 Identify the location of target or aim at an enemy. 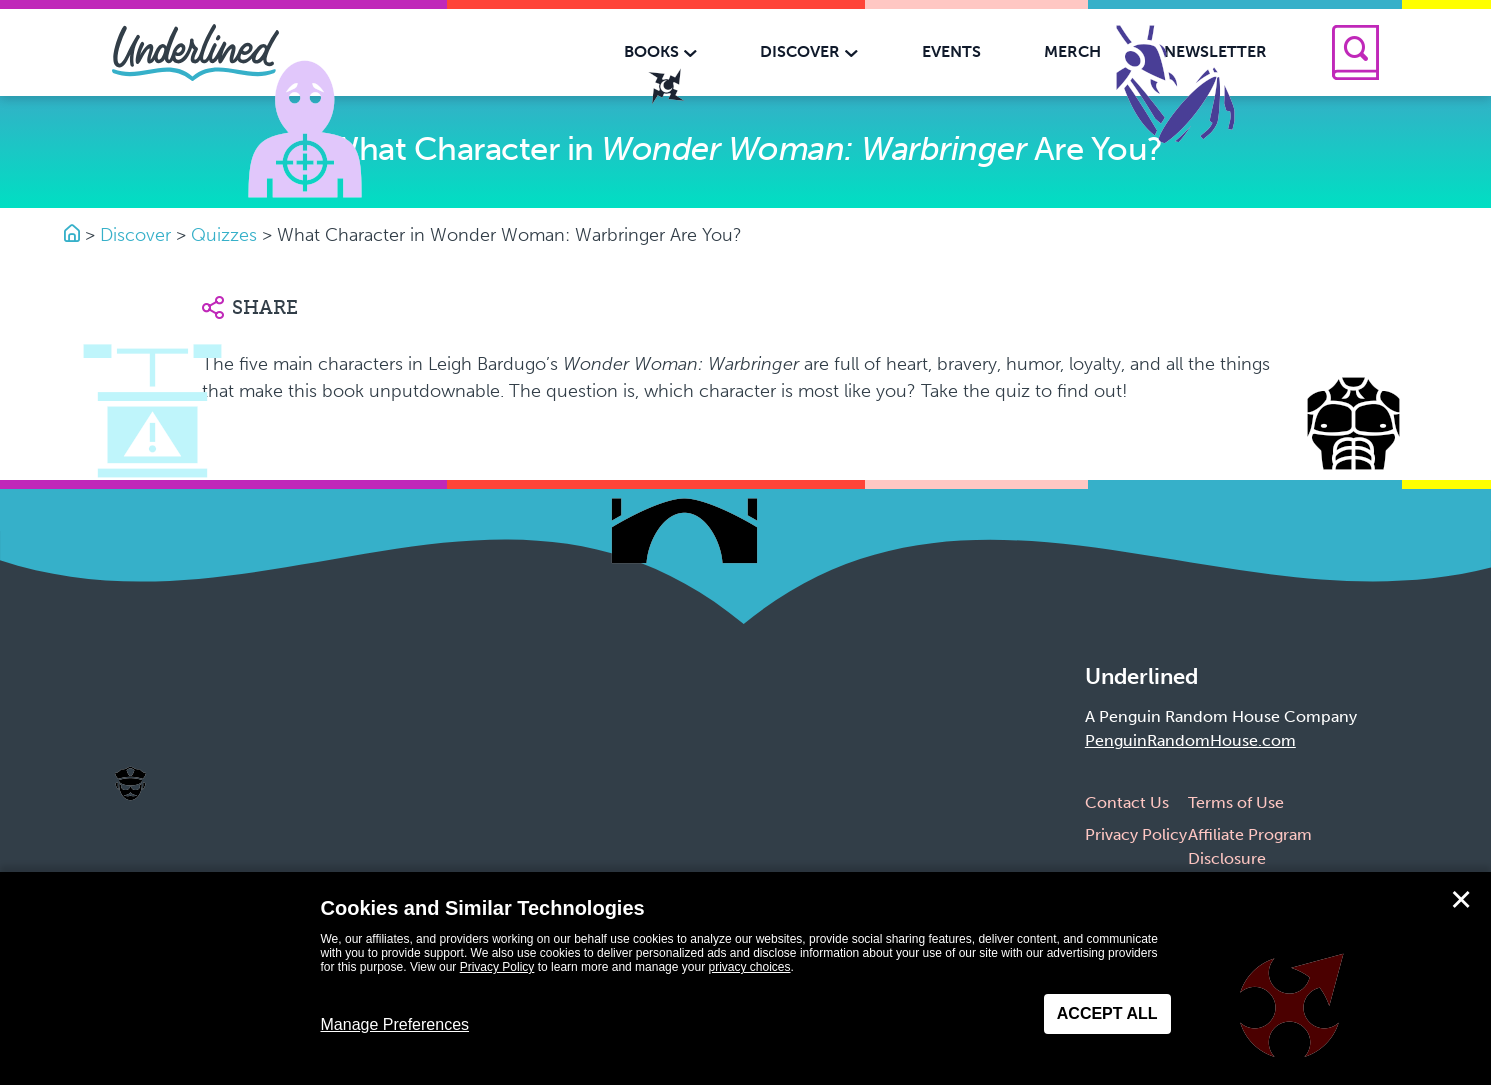
(305, 129).